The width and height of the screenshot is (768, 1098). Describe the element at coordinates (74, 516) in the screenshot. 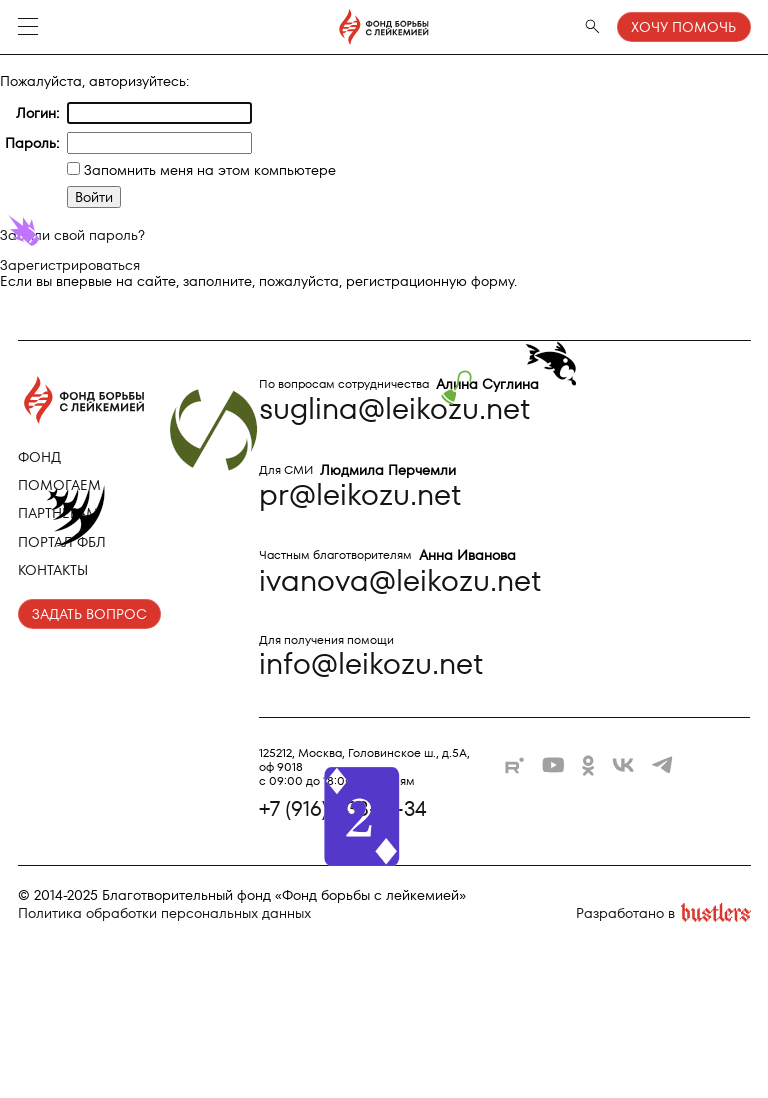

I see `indicates sound or audio waves emitting` at that location.